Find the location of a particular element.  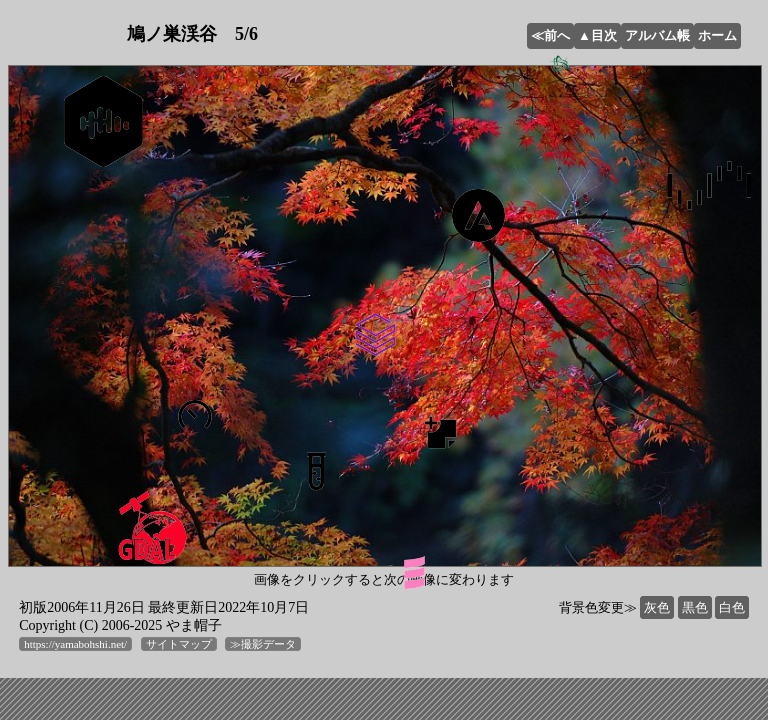

create a new sticky note is located at coordinates (442, 434).